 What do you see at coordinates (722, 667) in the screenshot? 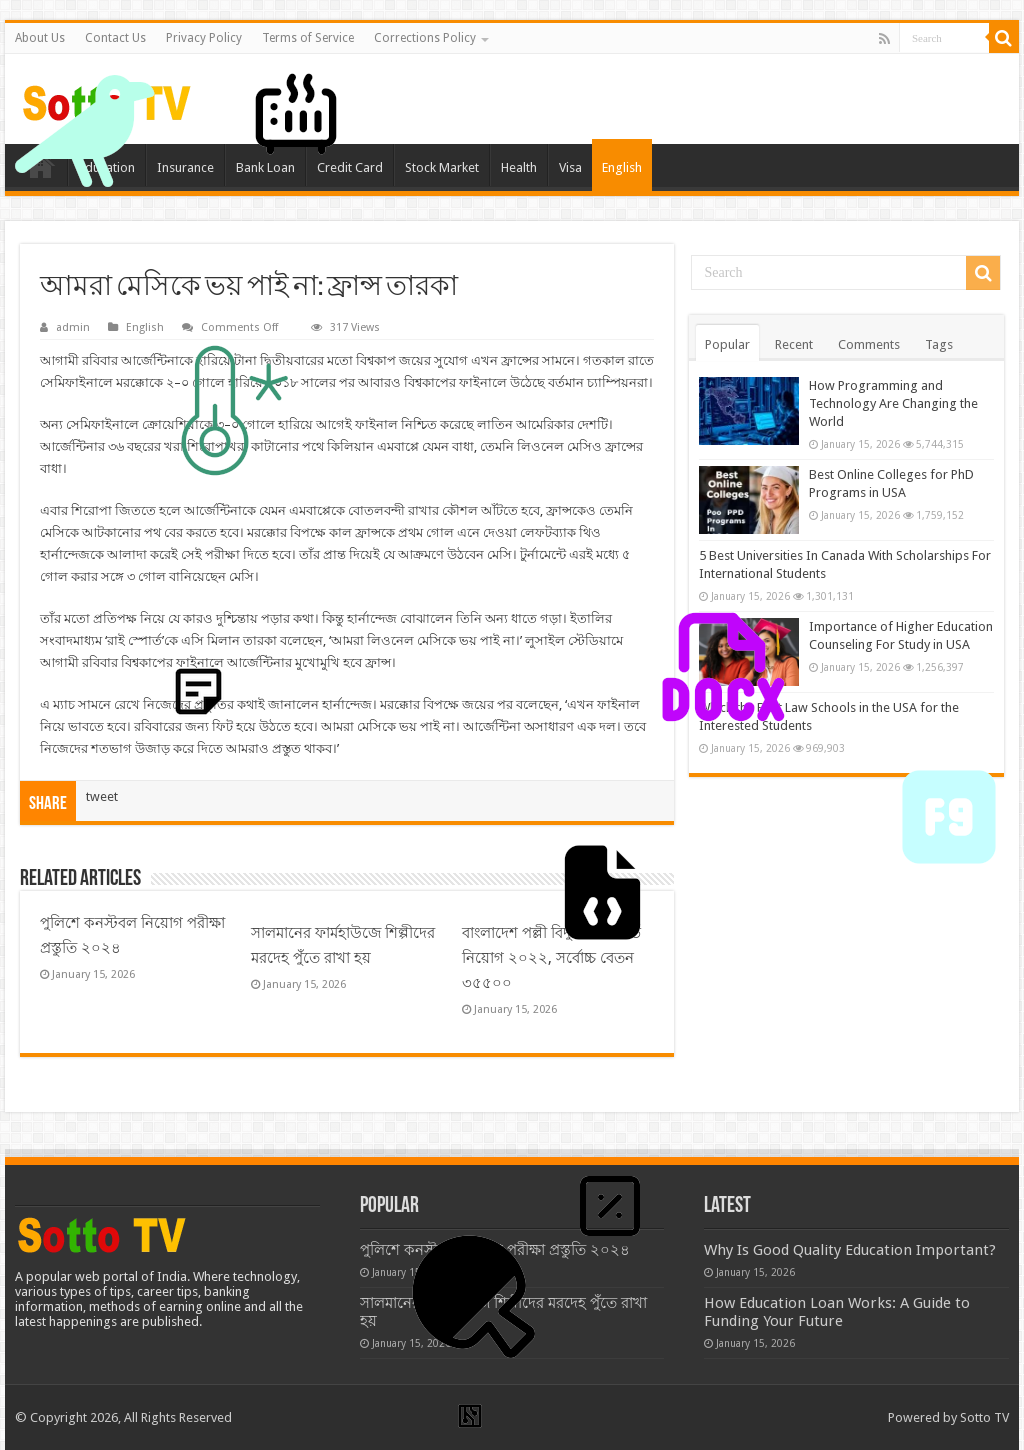
I see `indicates a Microsoft Word document file` at bounding box center [722, 667].